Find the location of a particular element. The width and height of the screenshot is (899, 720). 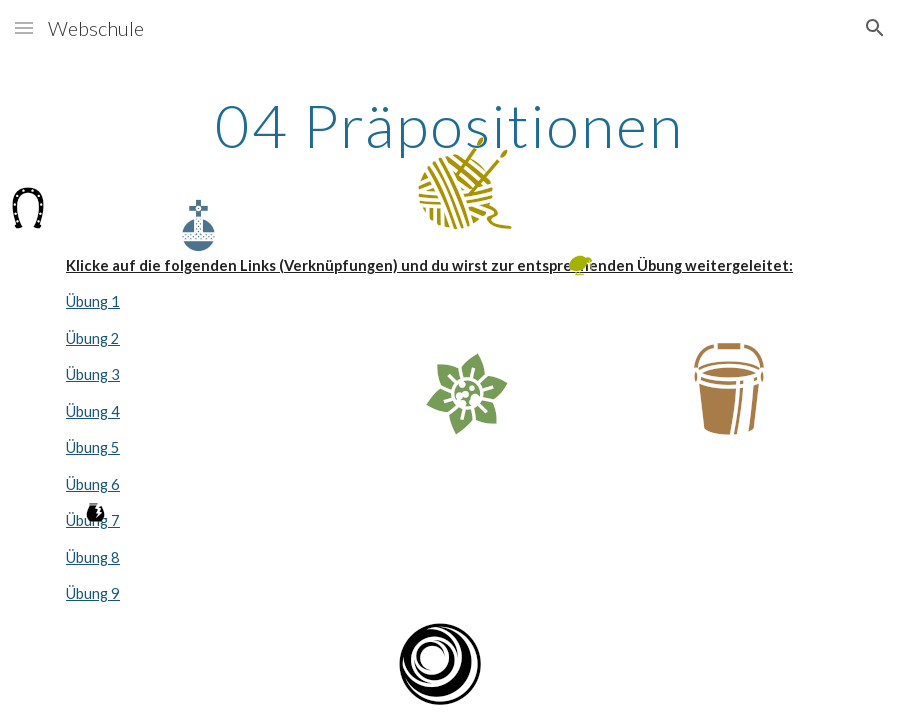

empty inventory slot or container is located at coordinates (729, 386).